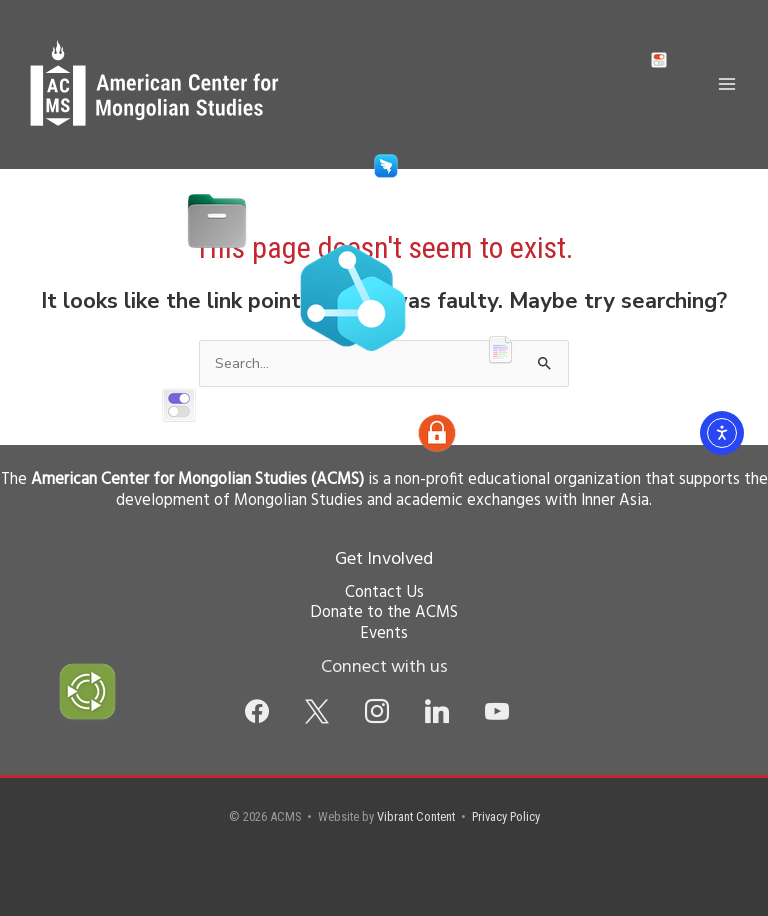 This screenshot has width=768, height=916. Describe the element at coordinates (217, 221) in the screenshot. I see `open the file manager` at that location.